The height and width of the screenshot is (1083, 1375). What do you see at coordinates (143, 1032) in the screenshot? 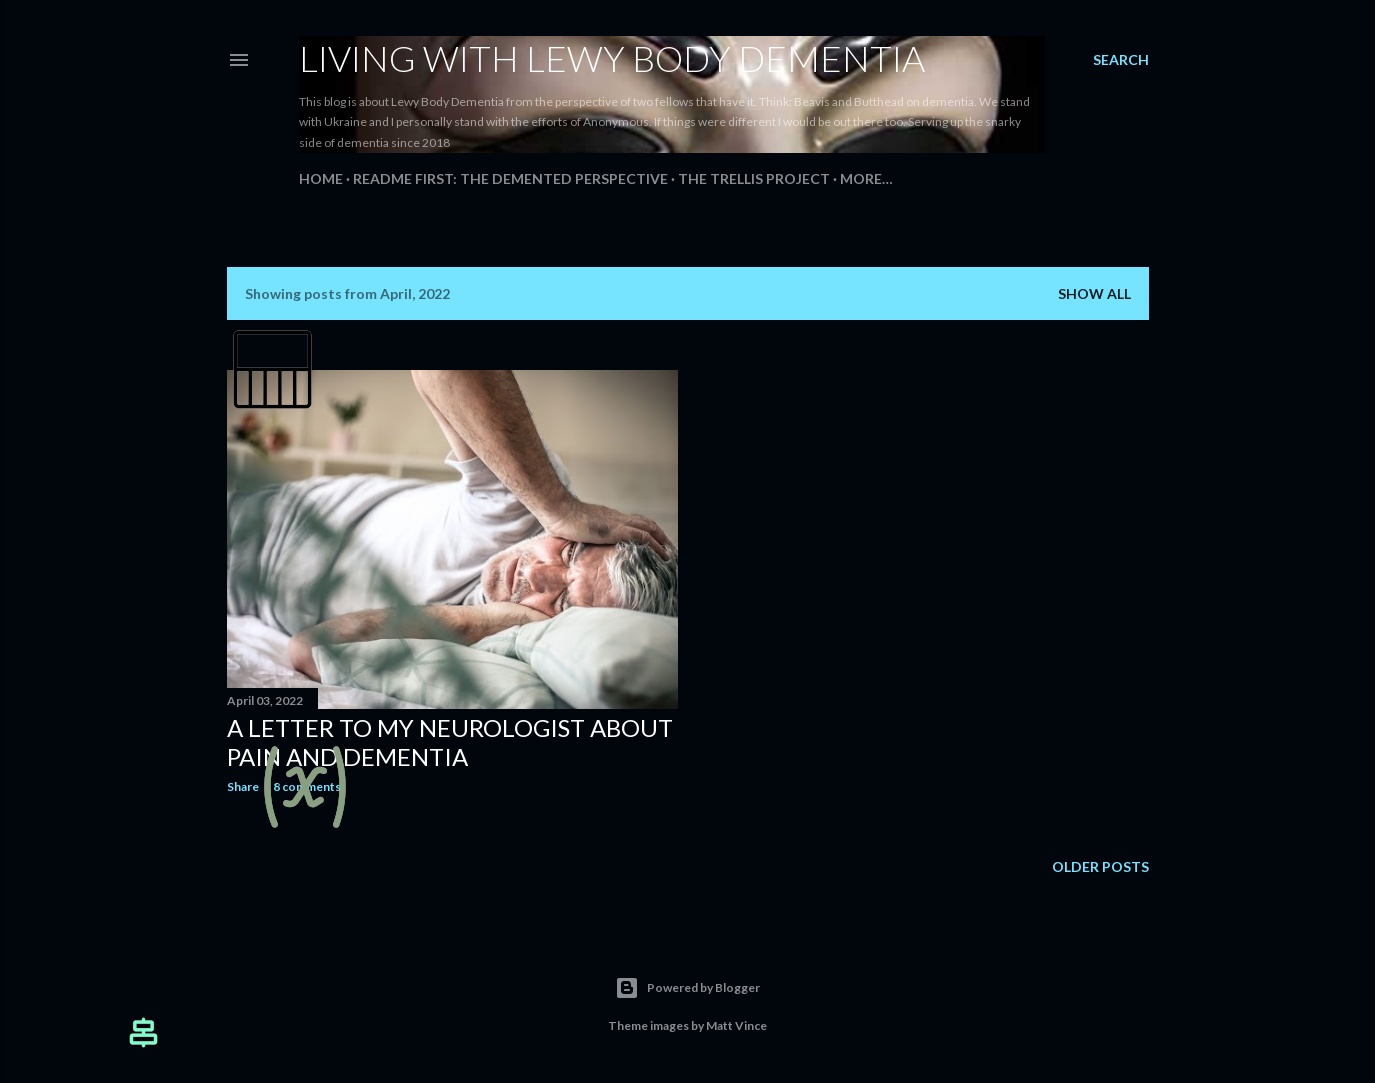
I see `align objects to horizontal center` at bounding box center [143, 1032].